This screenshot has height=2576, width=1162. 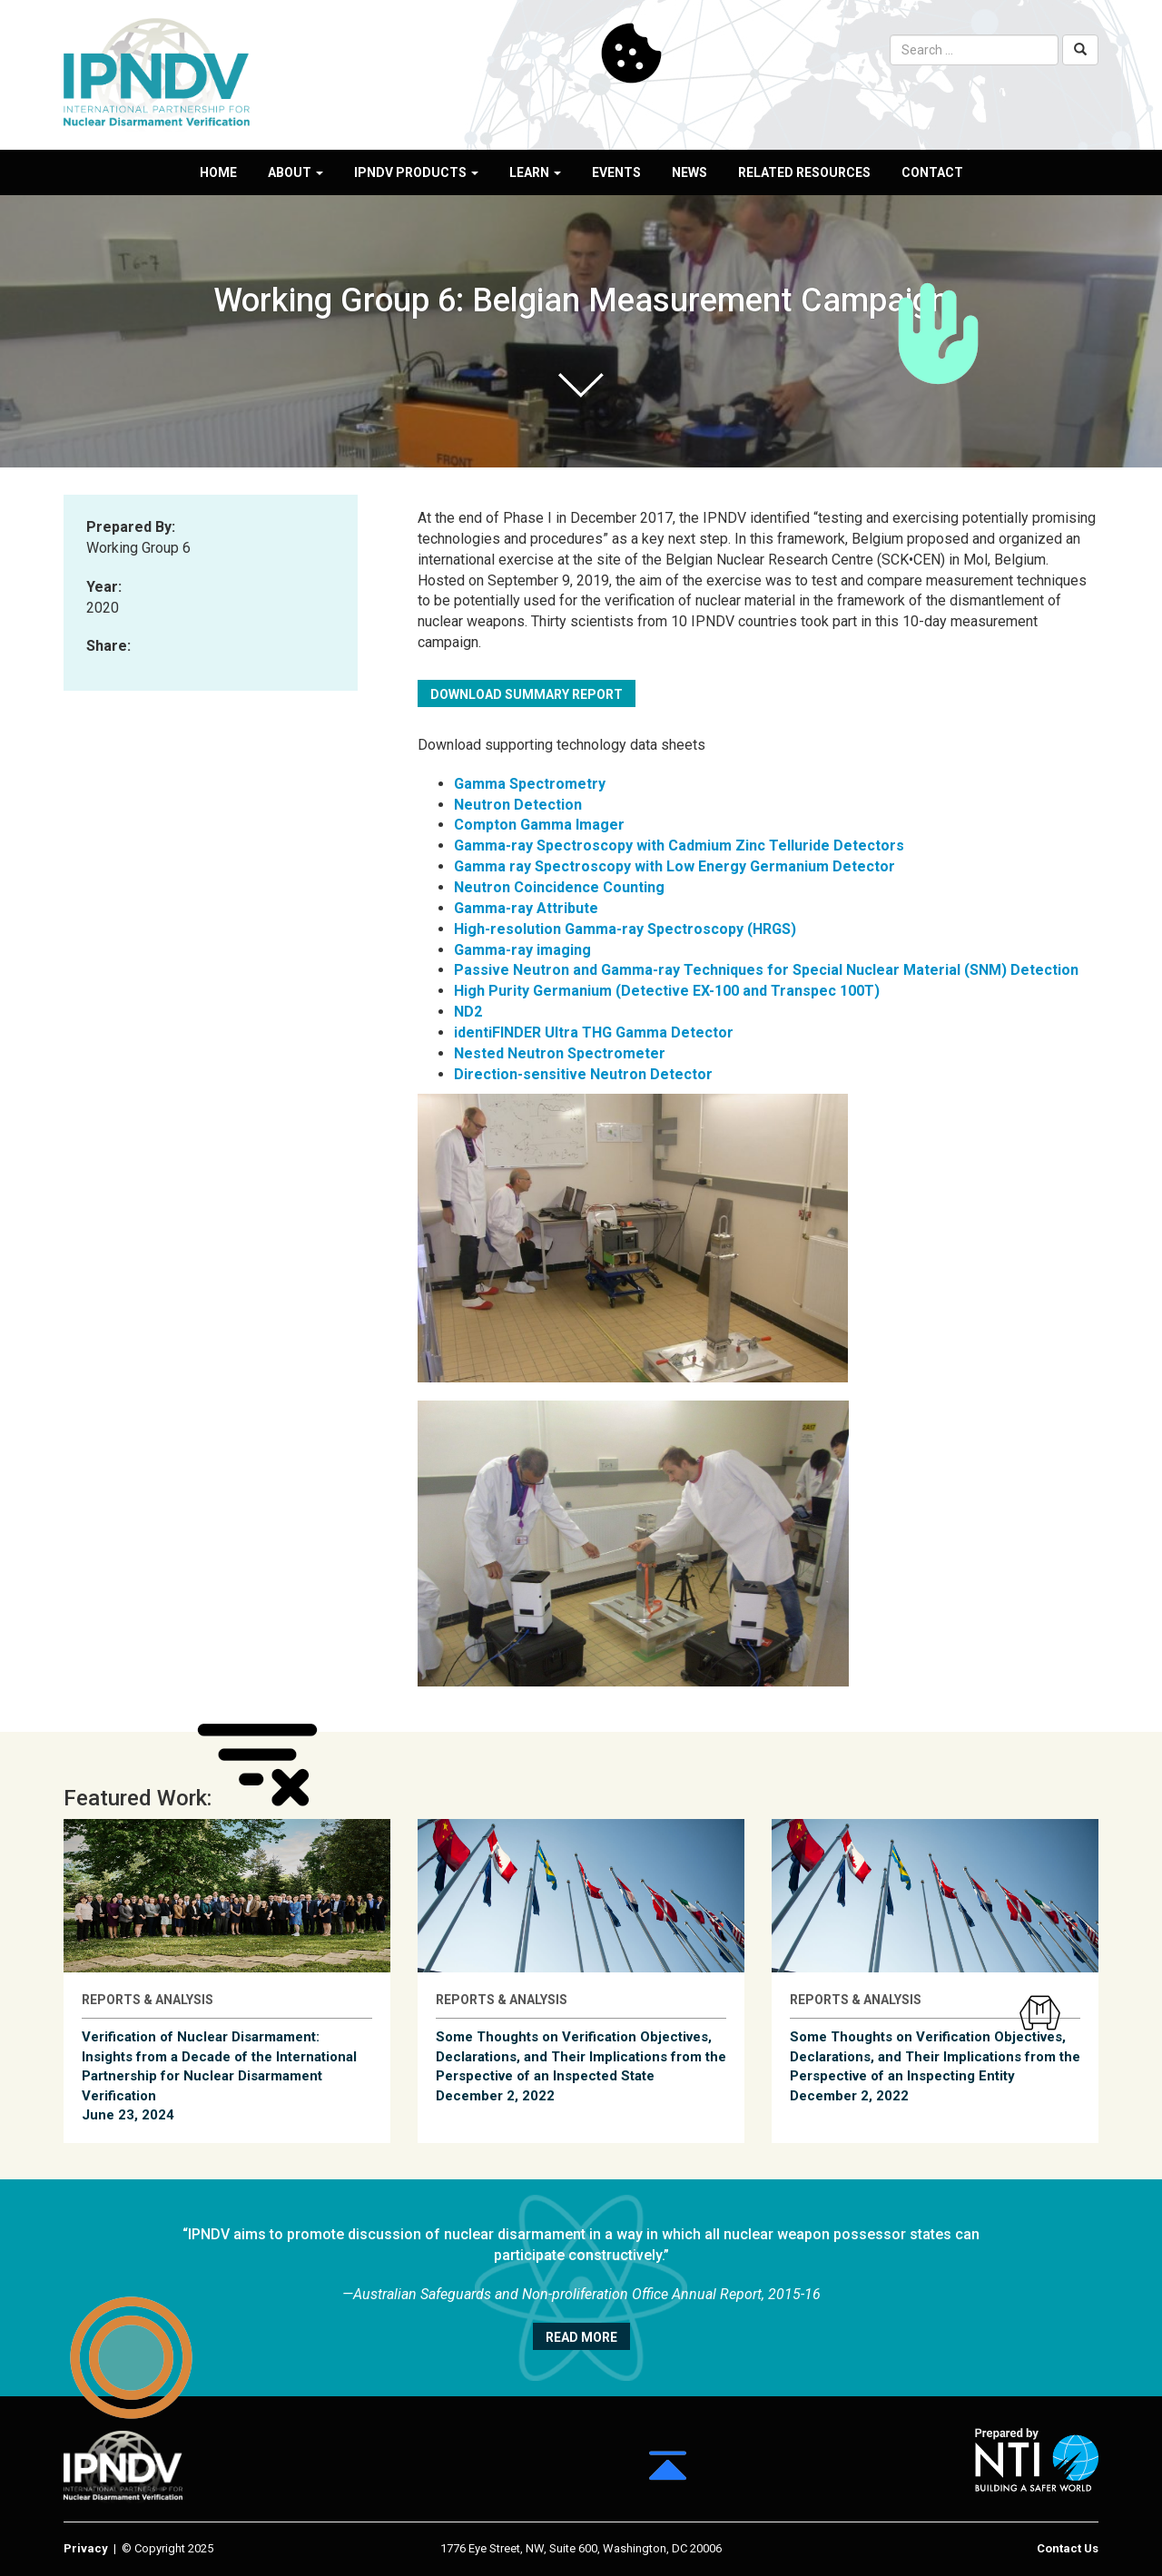 What do you see at coordinates (938, 333) in the screenshot?
I see `stop or halt an action` at bounding box center [938, 333].